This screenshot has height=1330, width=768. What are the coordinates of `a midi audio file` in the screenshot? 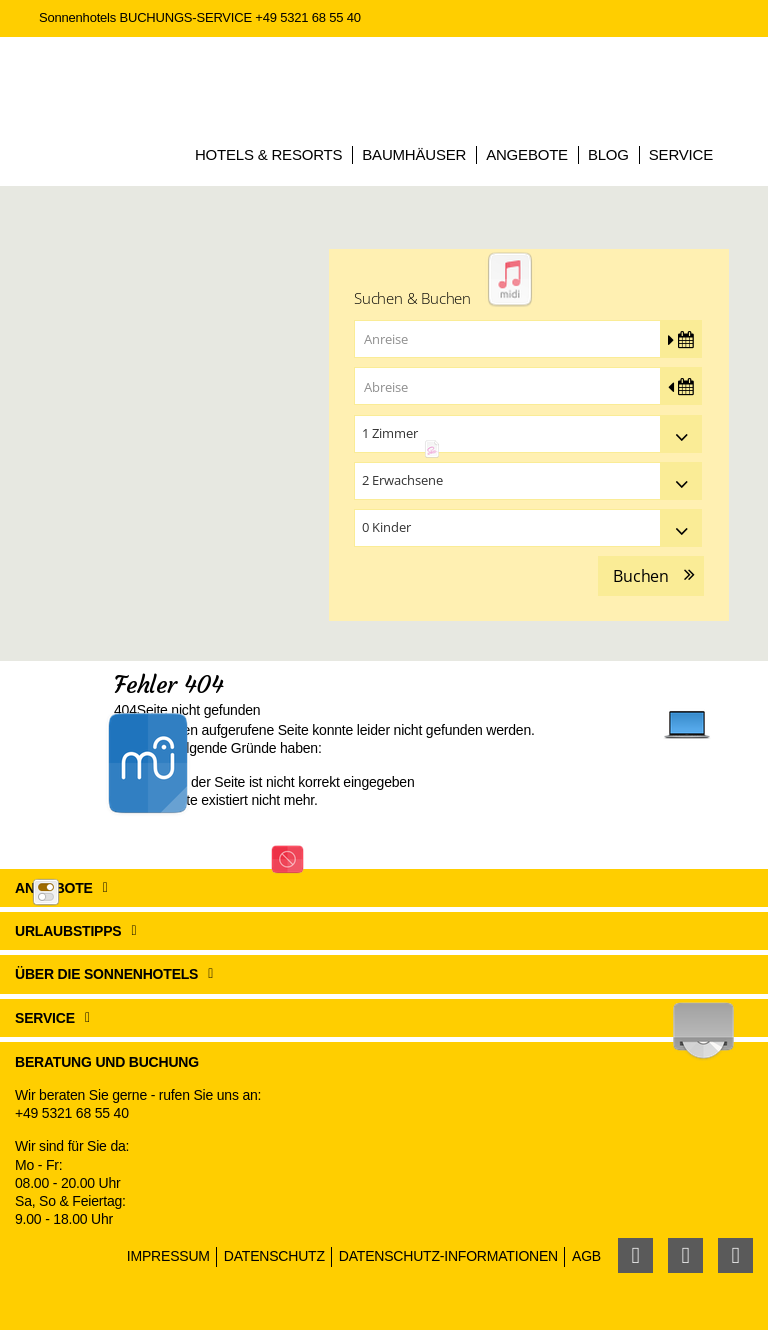 It's located at (510, 279).